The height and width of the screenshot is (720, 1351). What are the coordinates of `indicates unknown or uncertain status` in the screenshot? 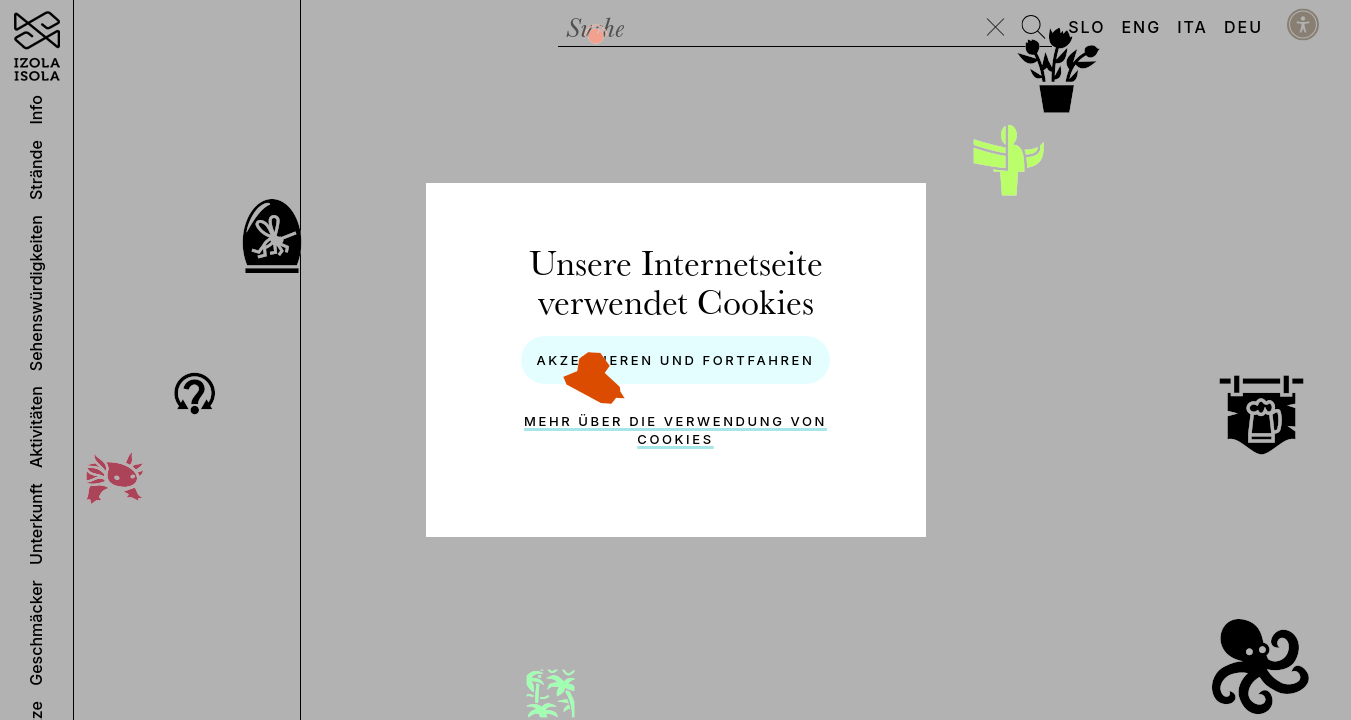 It's located at (194, 393).